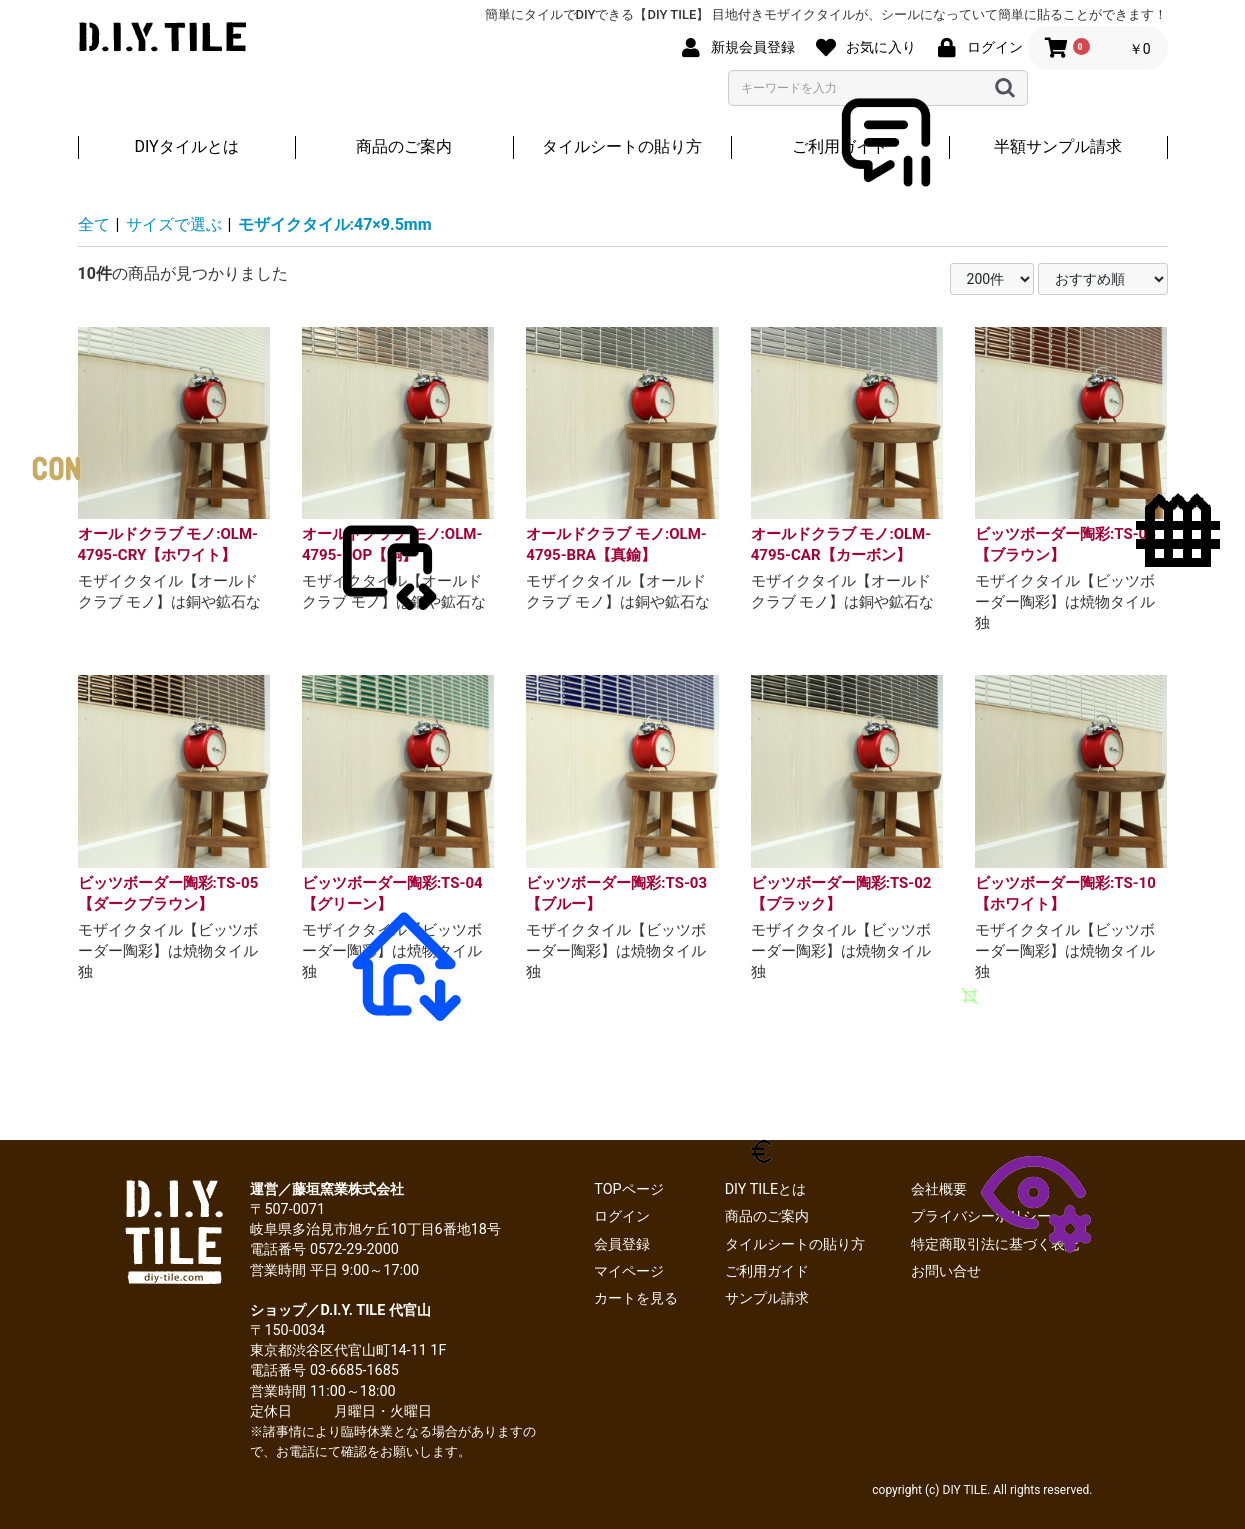 This screenshot has height=1529, width=1245. What do you see at coordinates (970, 996) in the screenshot?
I see `disable frame or crop boundaries` at bounding box center [970, 996].